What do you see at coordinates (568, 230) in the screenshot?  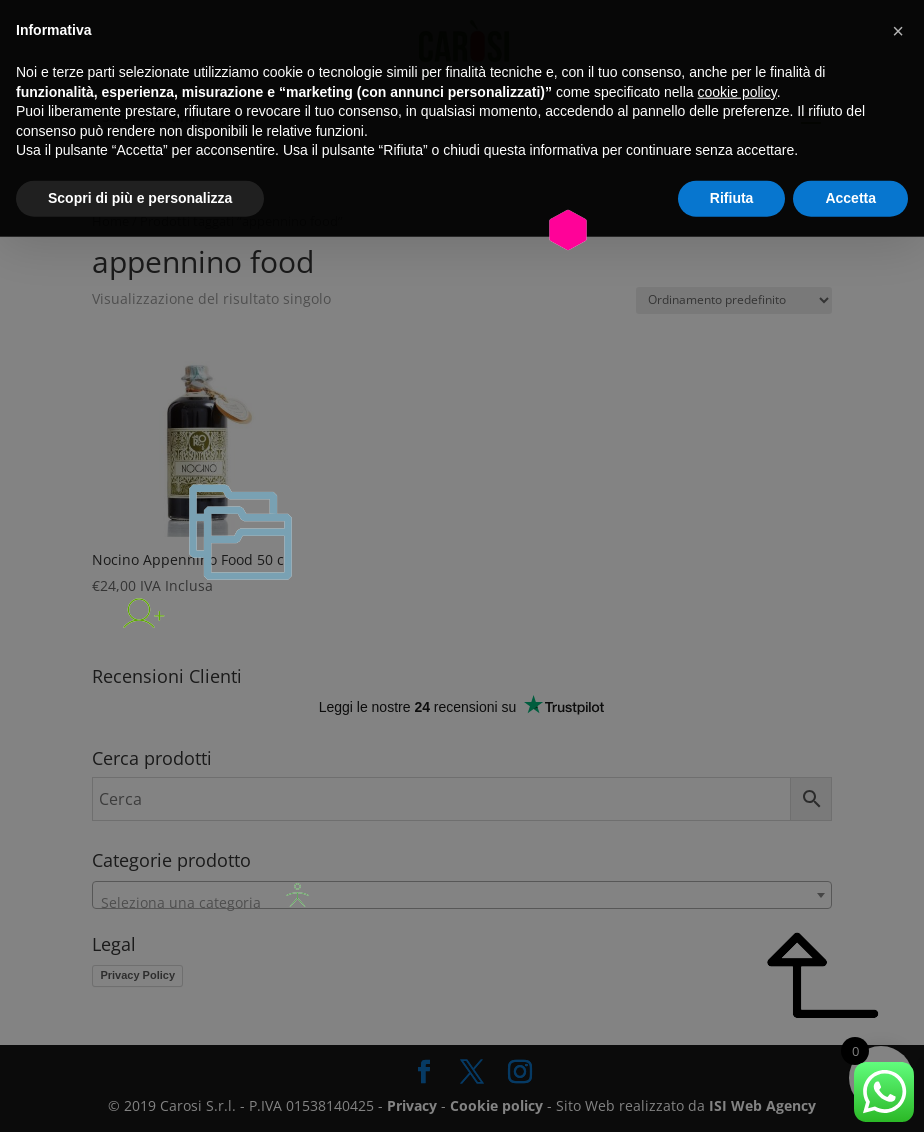 I see `indicates a category or tag grouping` at bounding box center [568, 230].